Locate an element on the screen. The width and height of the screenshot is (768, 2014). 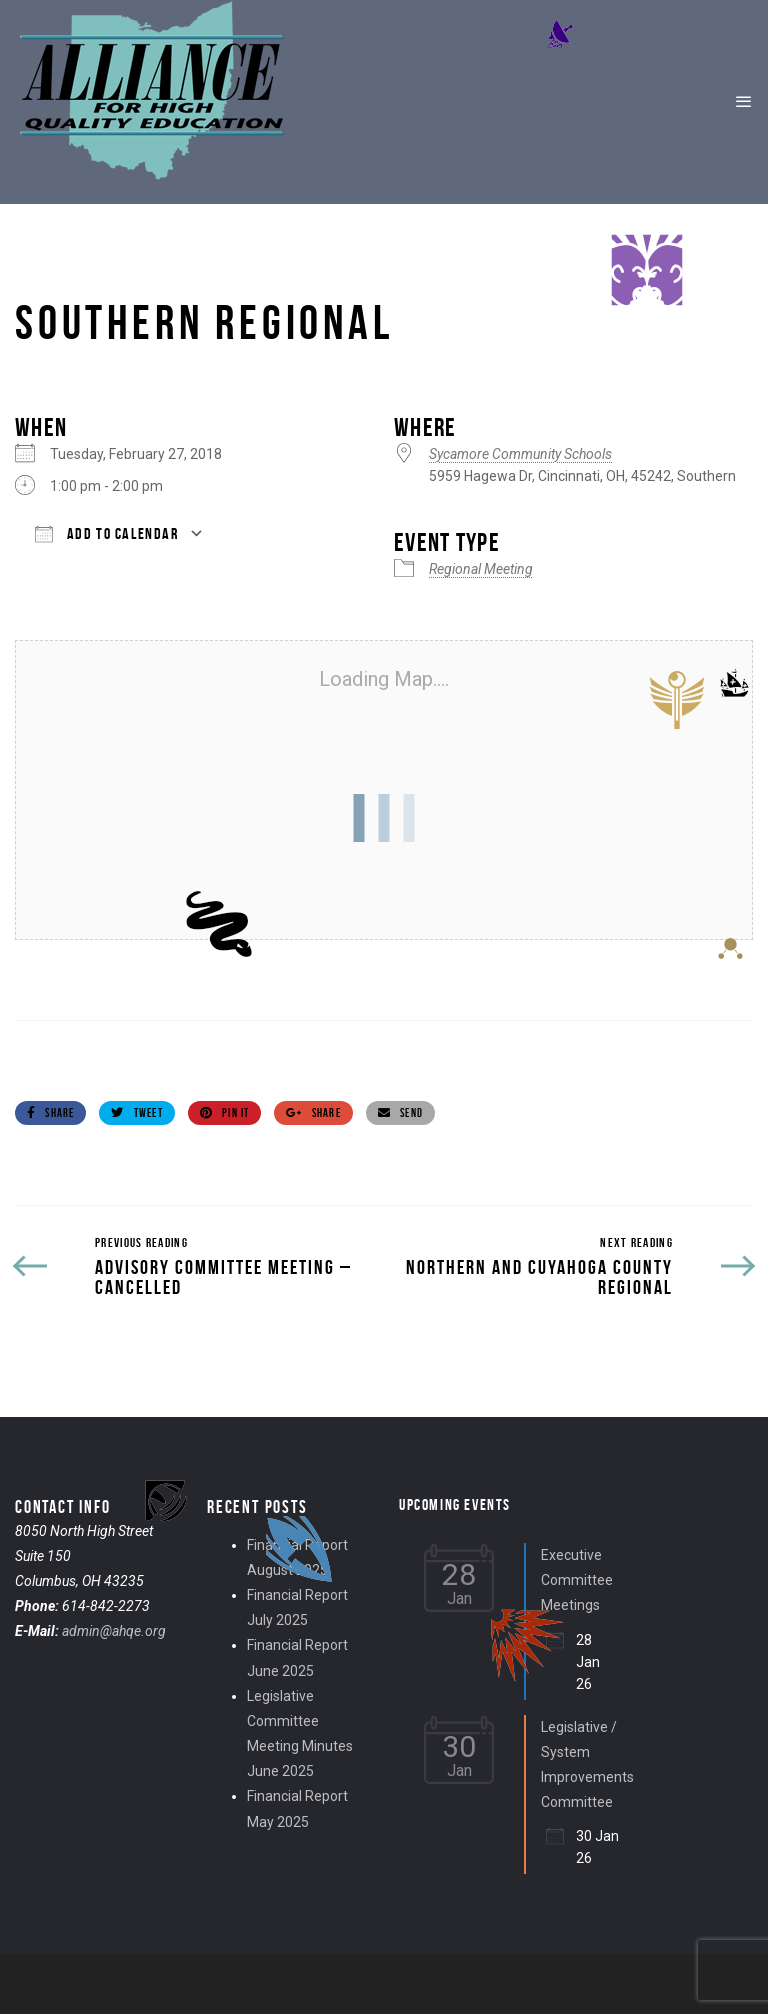
access radar or scanning features is located at coordinates (558, 33).